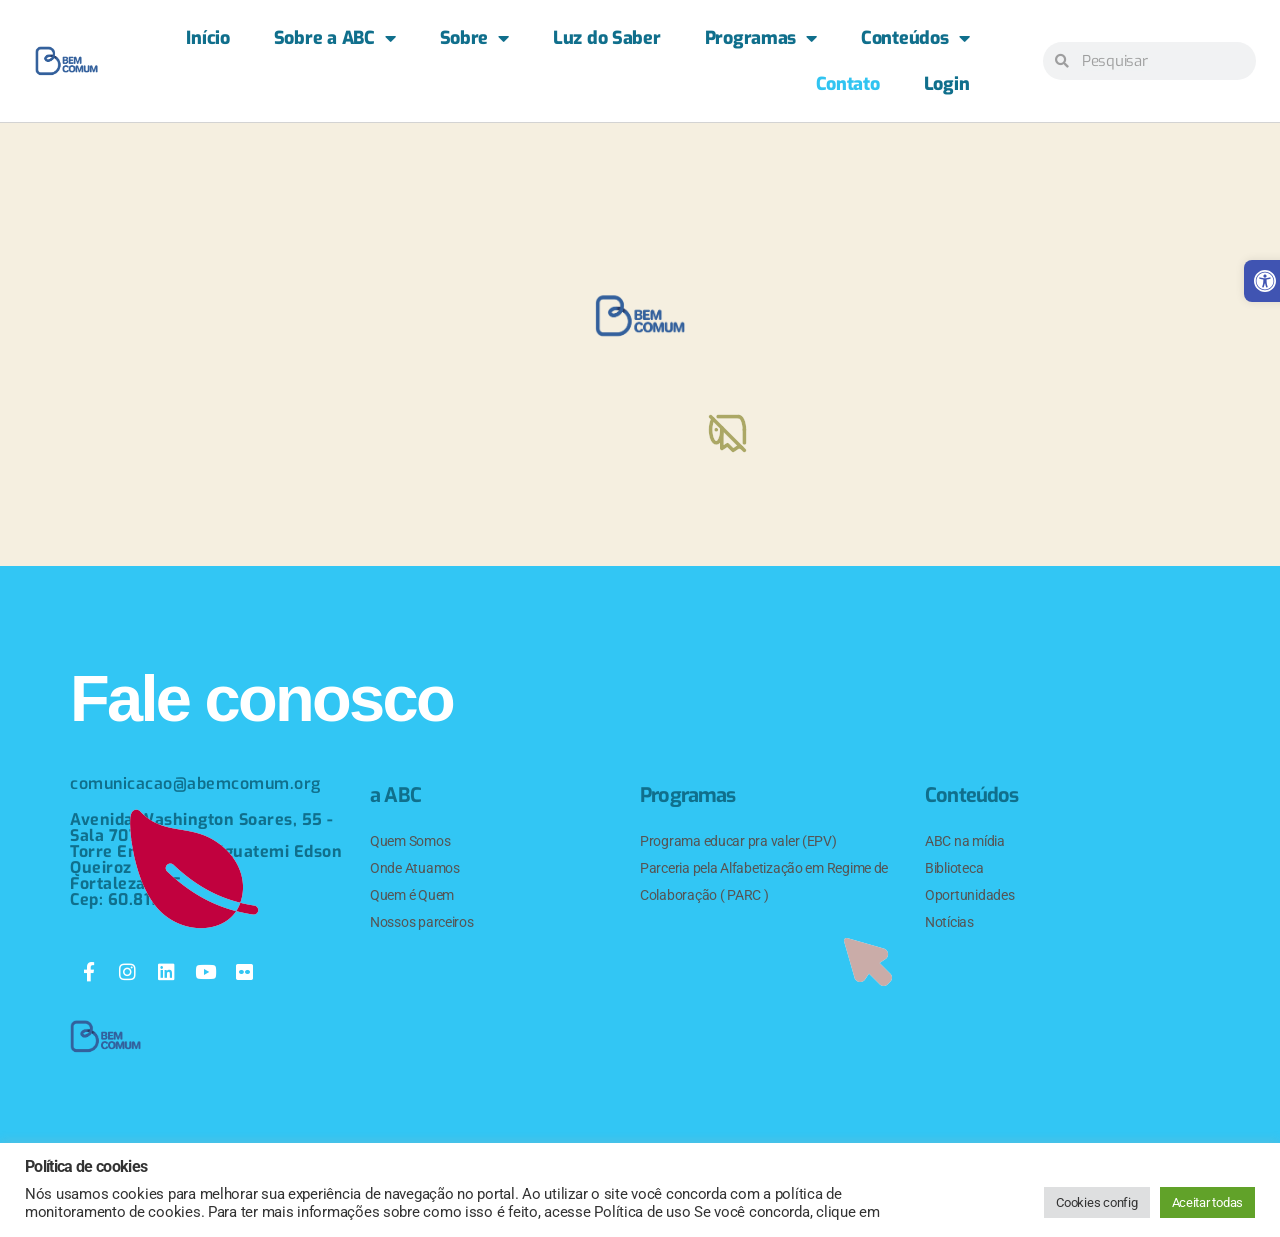  I want to click on view eco-friendly or sustainable options, so click(194, 869).